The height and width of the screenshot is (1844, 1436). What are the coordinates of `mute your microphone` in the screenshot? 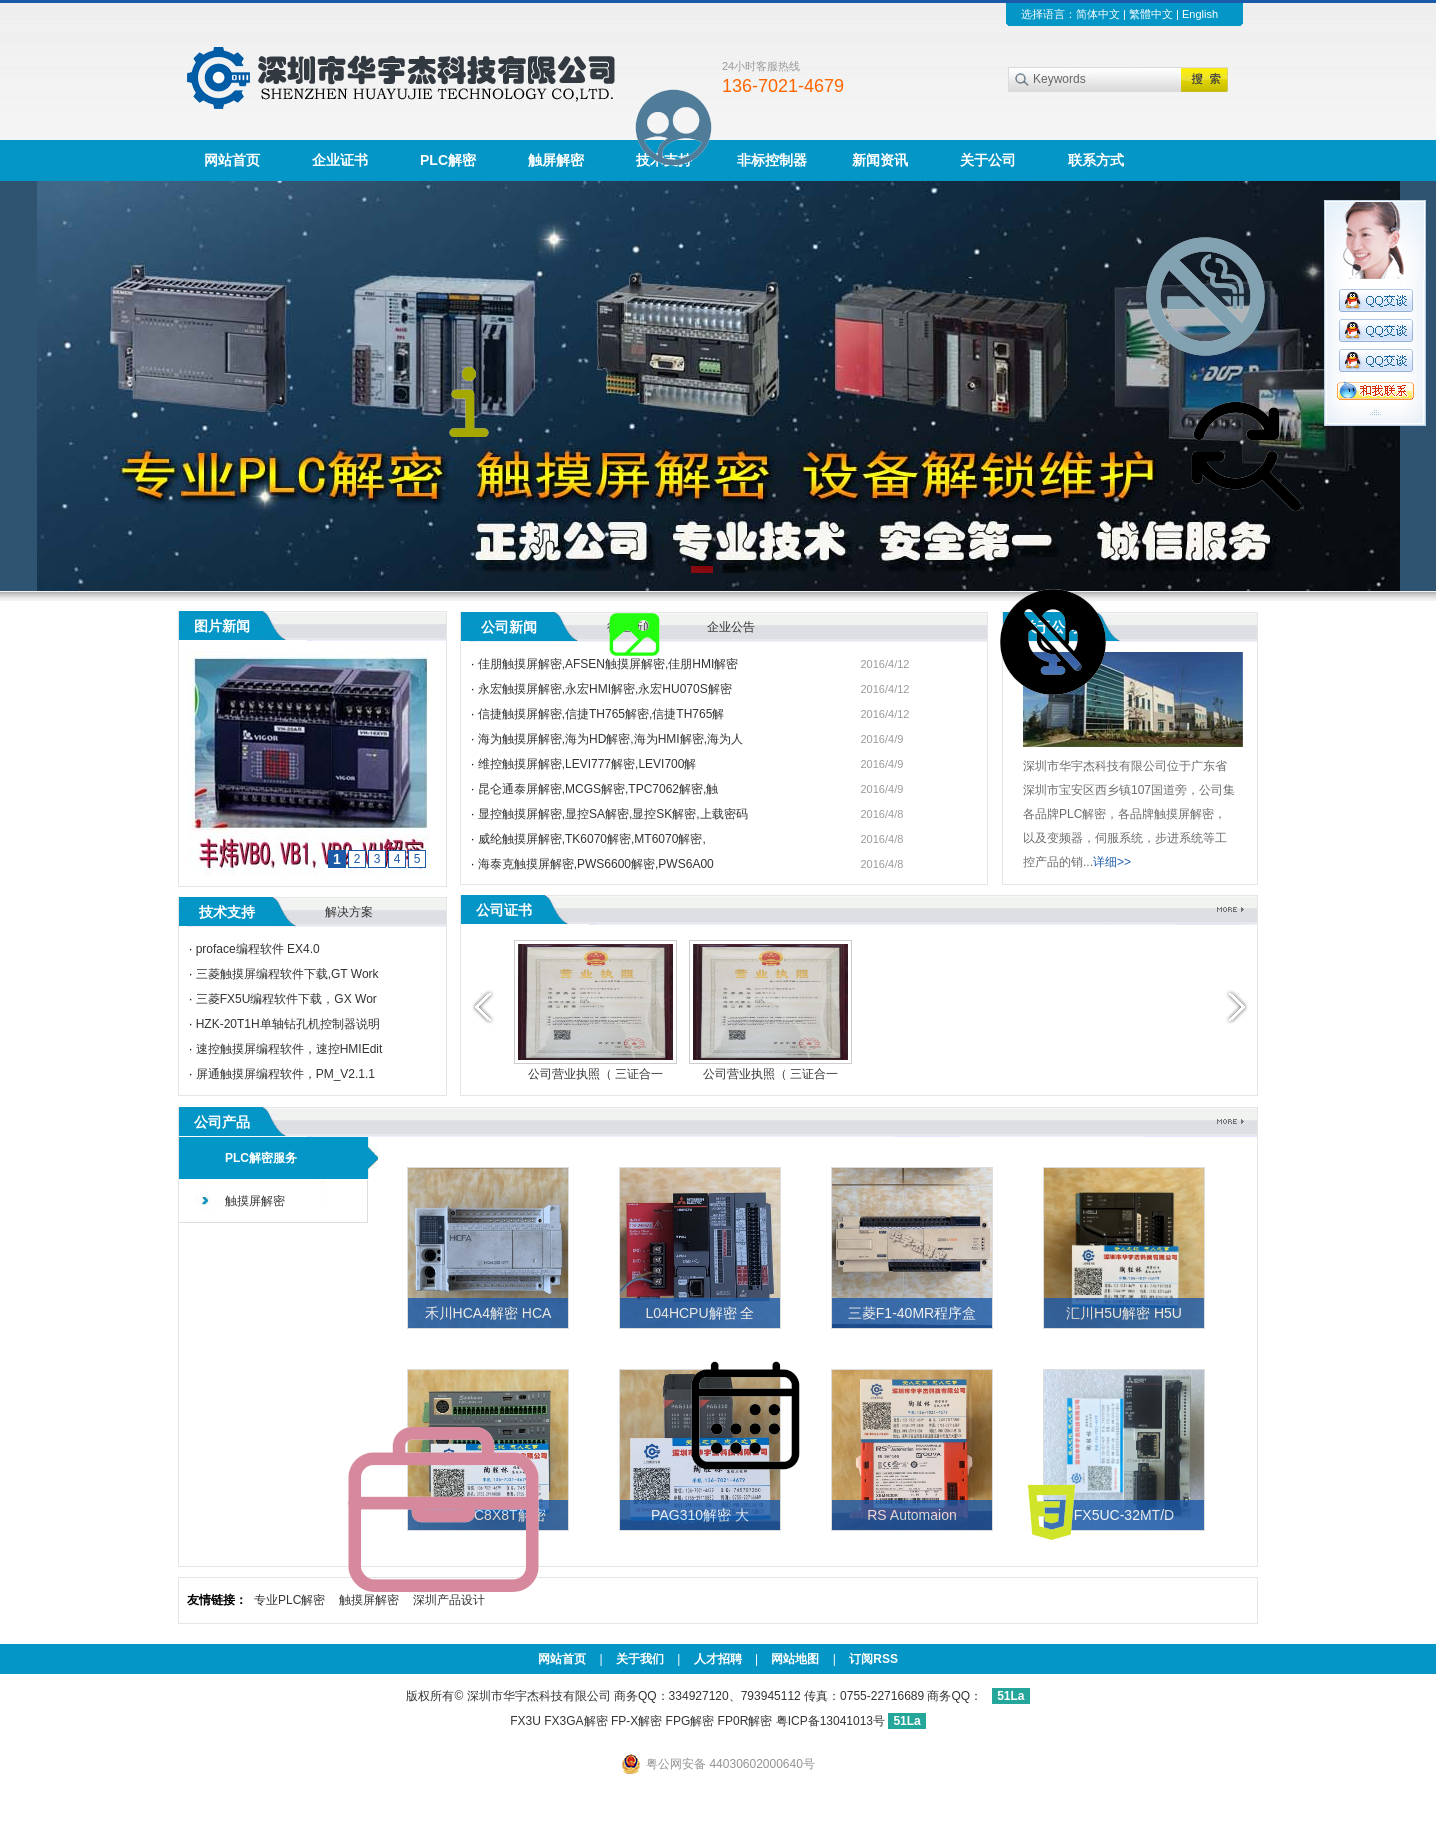 It's located at (1053, 642).